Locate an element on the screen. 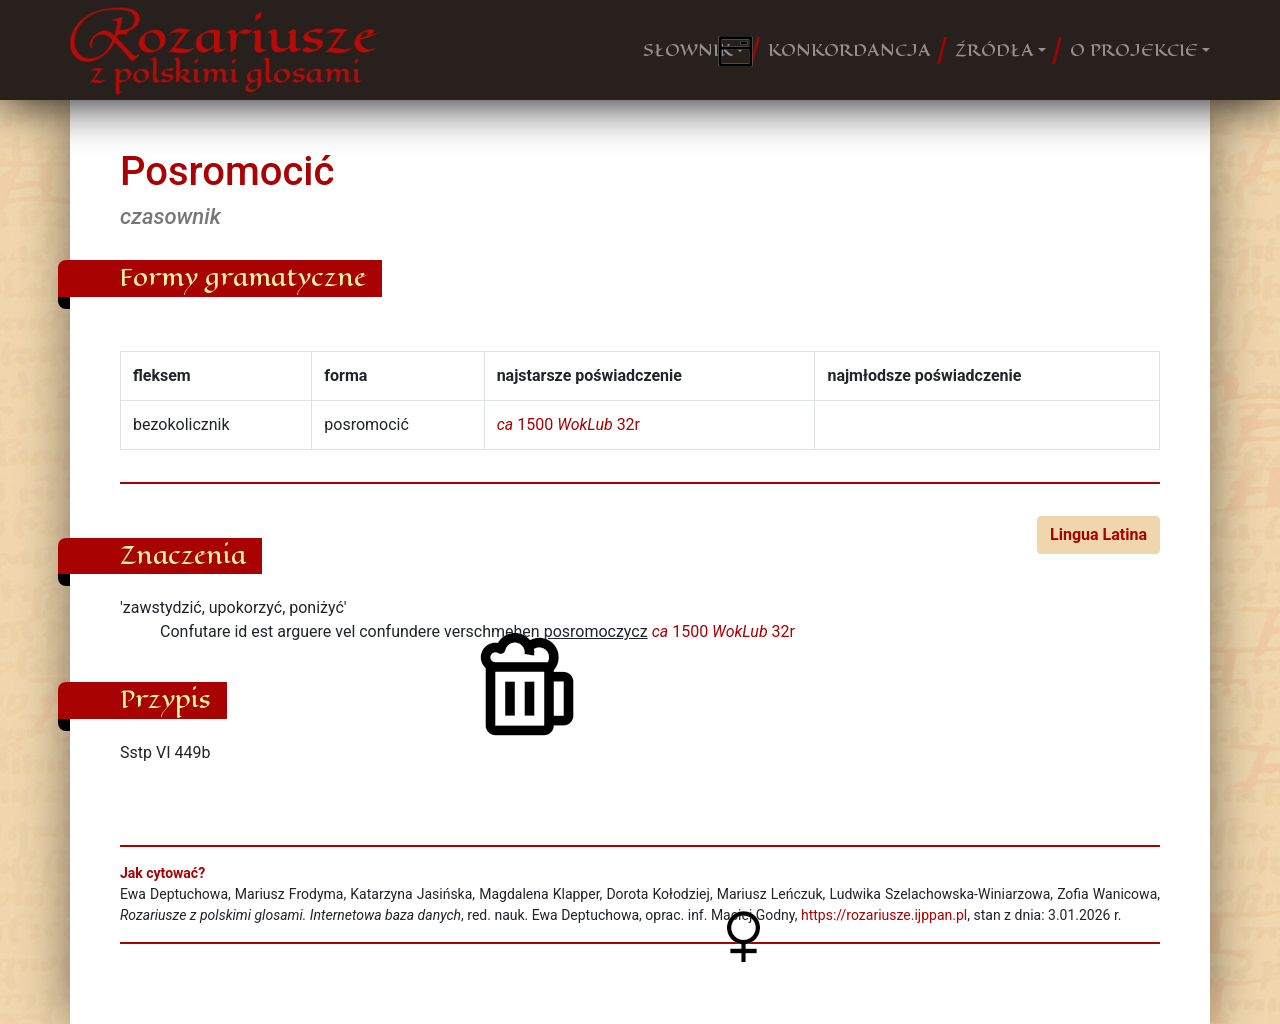 The width and height of the screenshot is (1280, 1024). indicates female or women's category is located at coordinates (743, 935).